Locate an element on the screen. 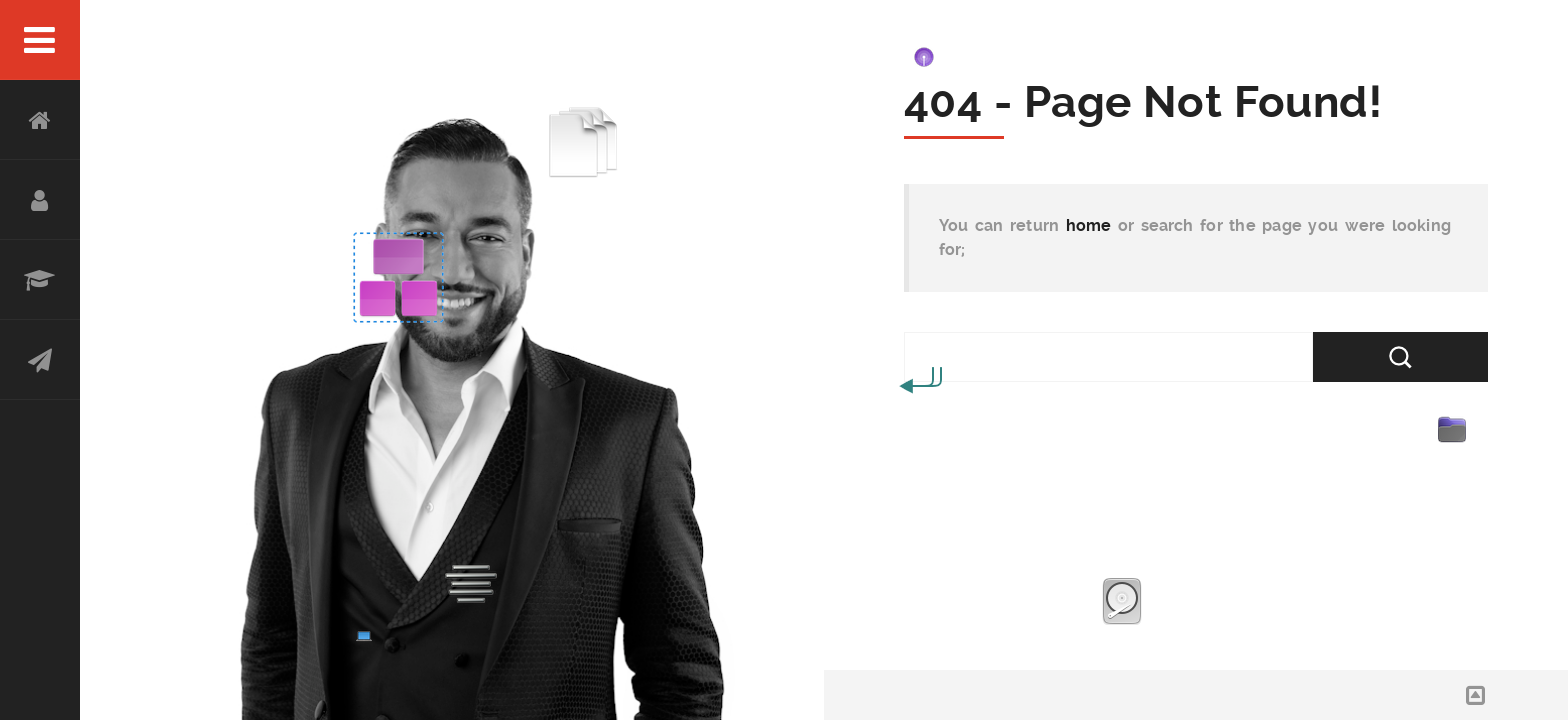  center align text is located at coordinates (471, 584).